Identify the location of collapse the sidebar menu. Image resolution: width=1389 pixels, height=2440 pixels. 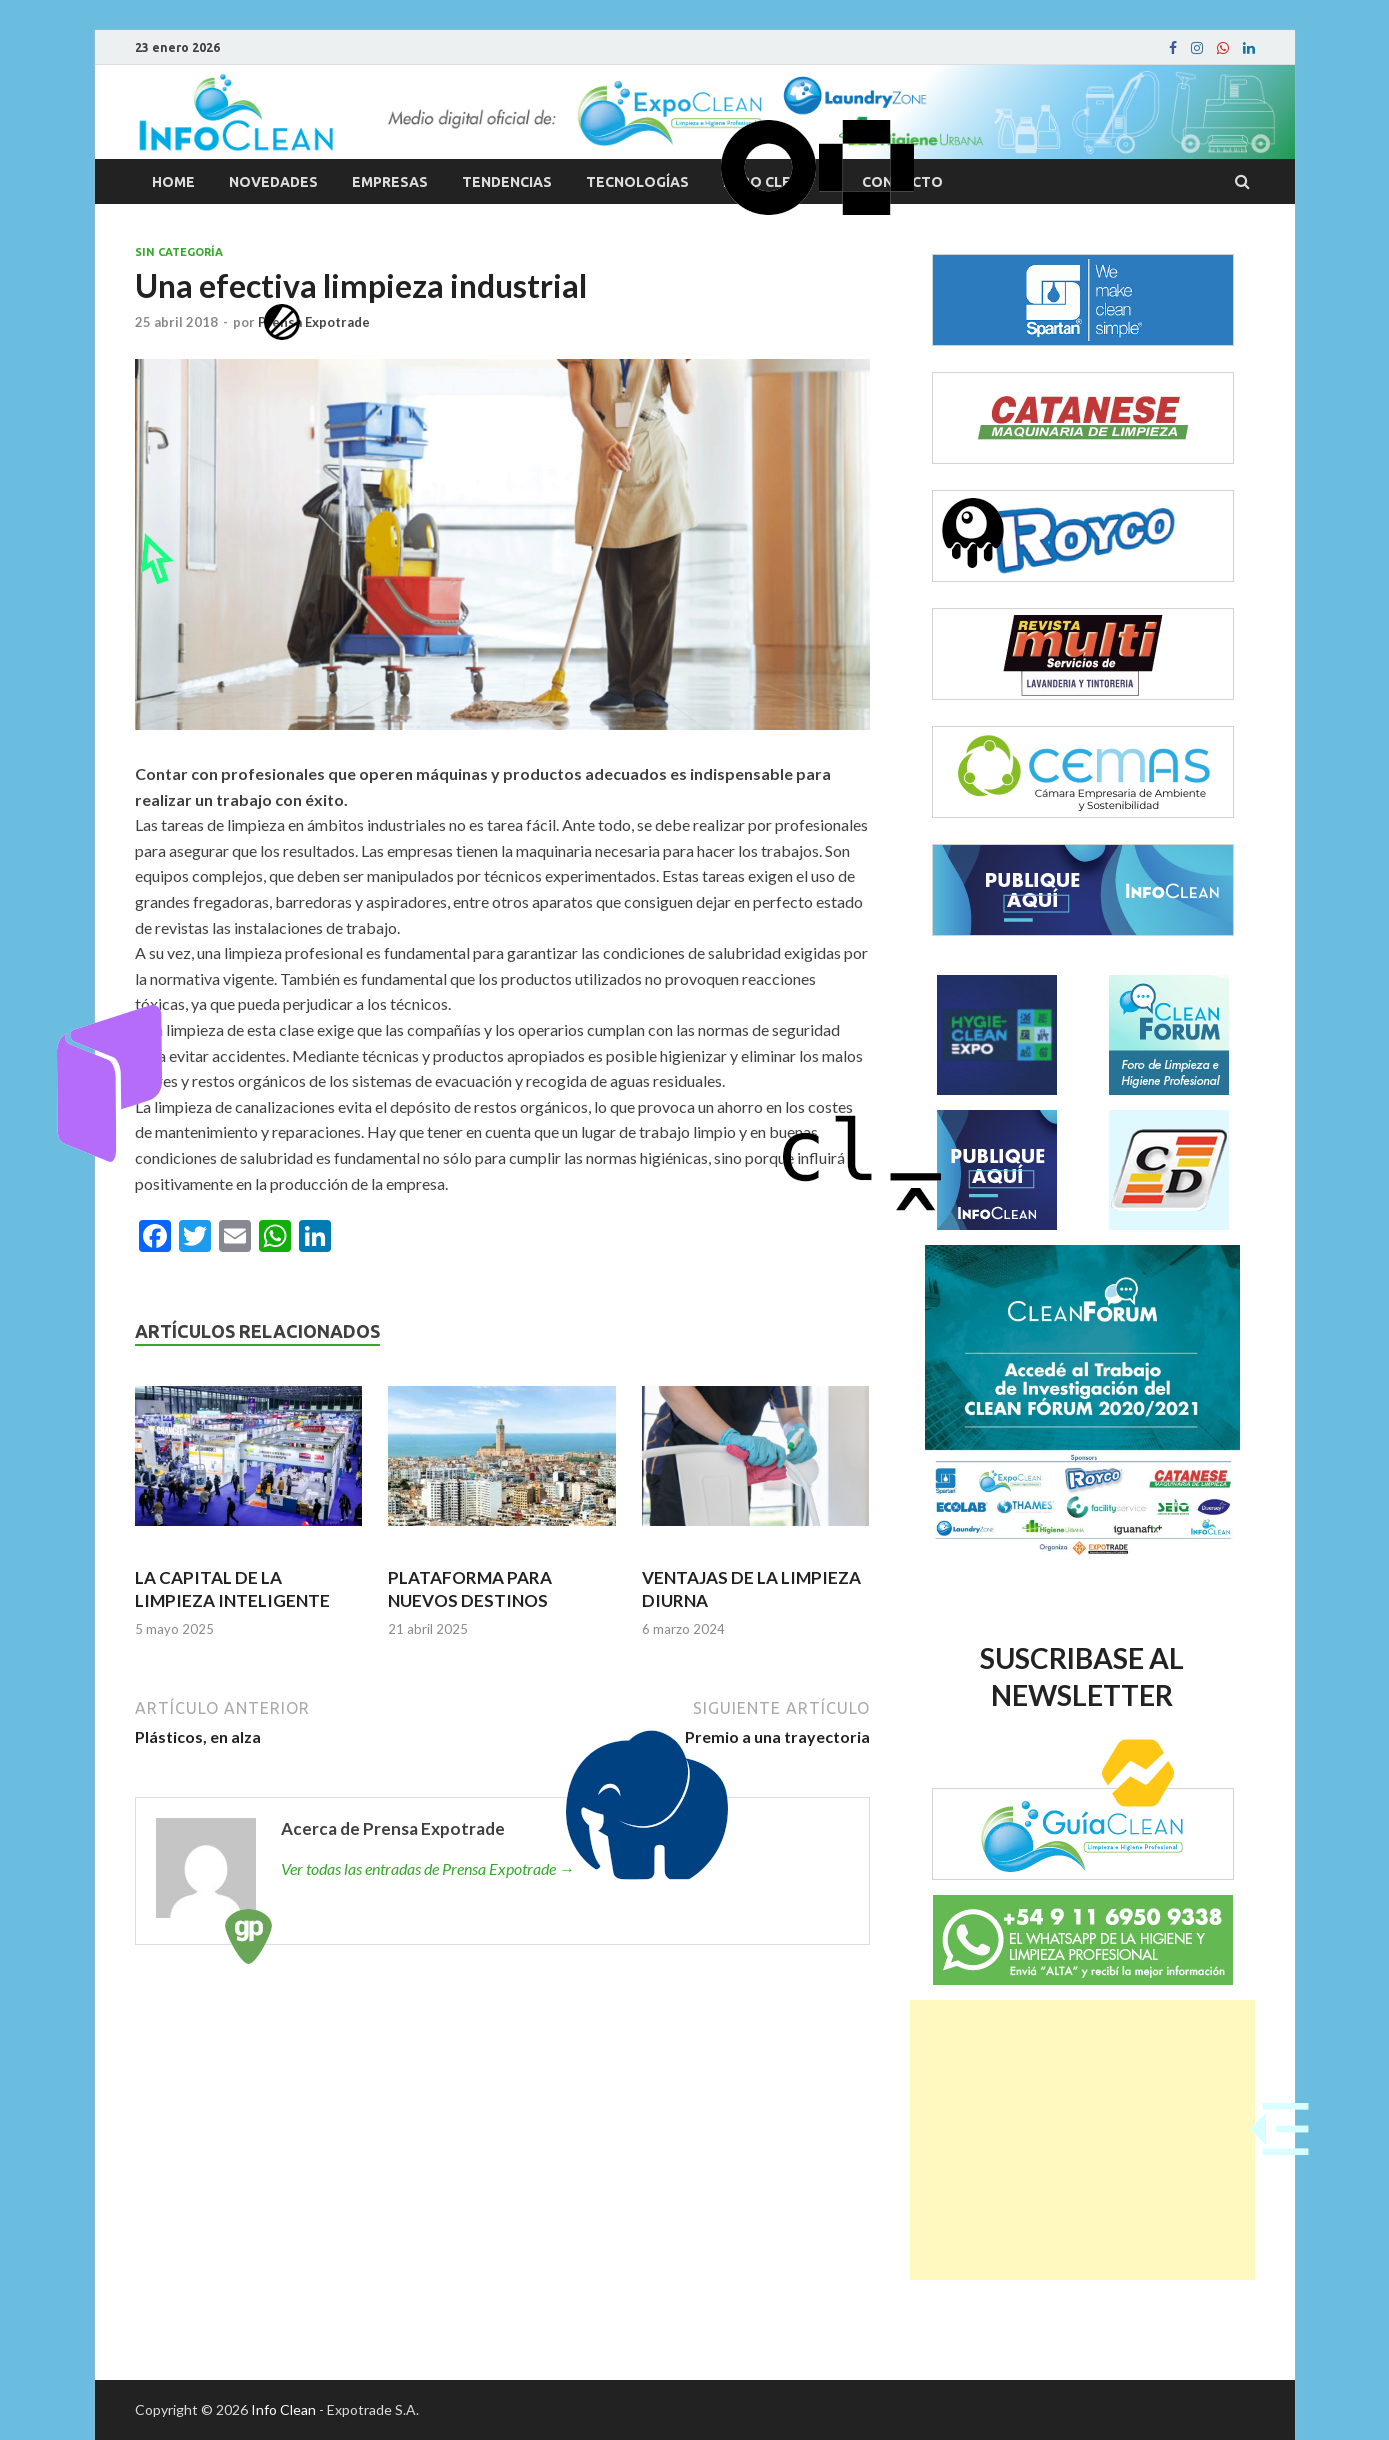
(1279, 2129).